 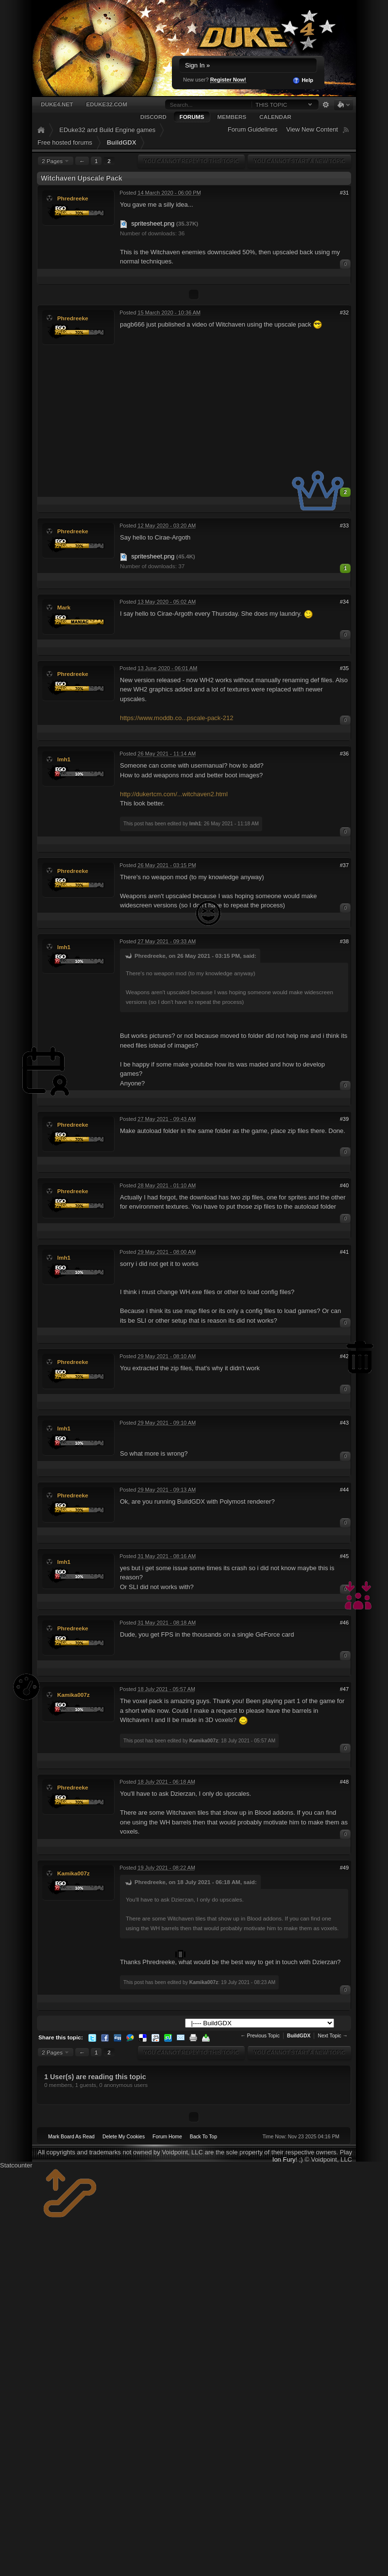 What do you see at coordinates (318, 493) in the screenshot?
I see `indicates premium or pro subscription status` at bounding box center [318, 493].